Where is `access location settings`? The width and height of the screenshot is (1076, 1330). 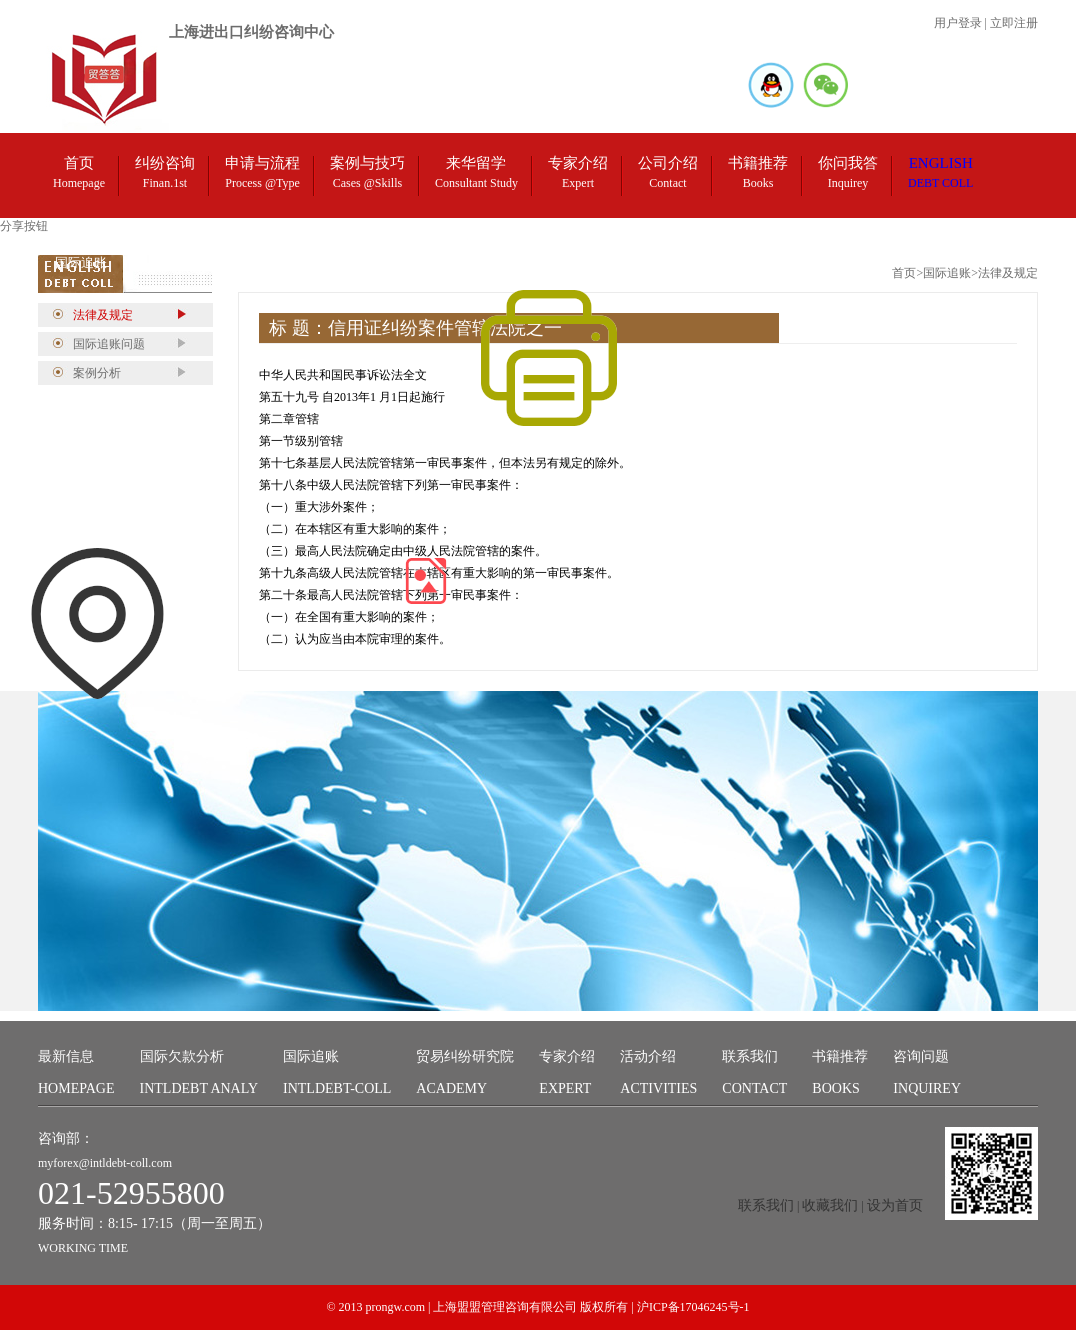 access location settings is located at coordinates (97, 623).